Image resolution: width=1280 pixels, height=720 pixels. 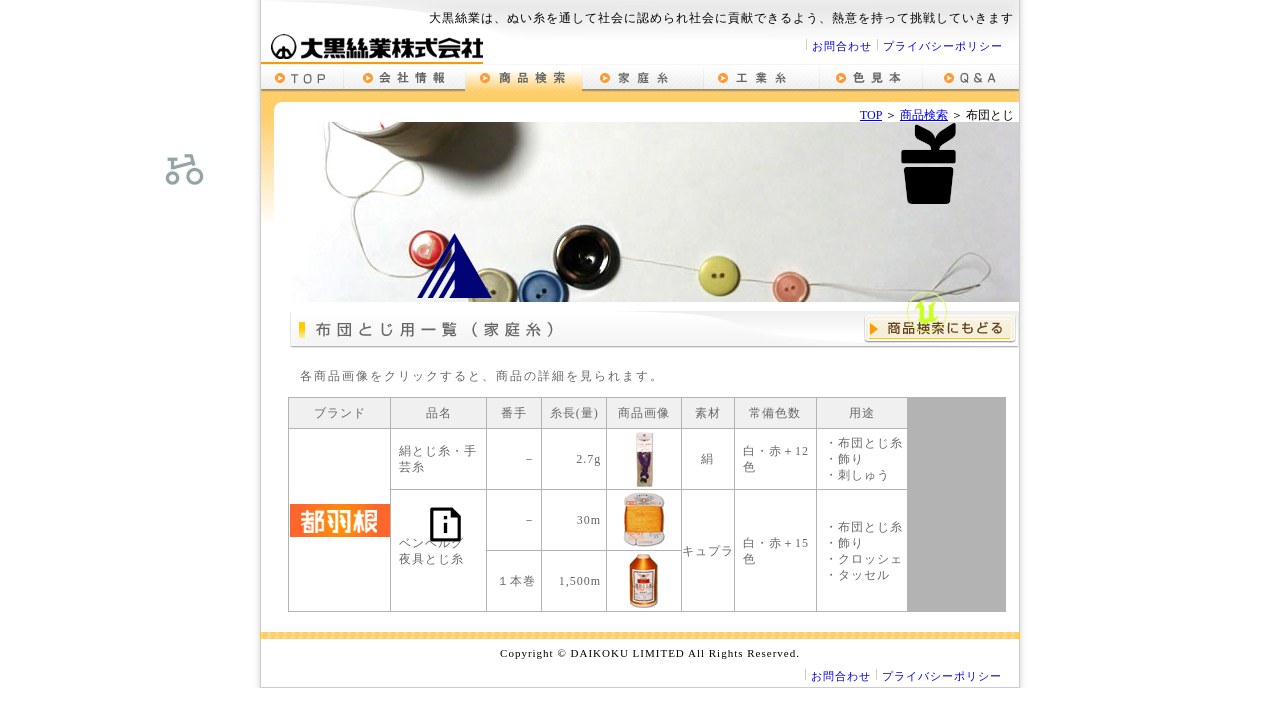 I want to click on unreal engine logo, so click(x=927, y=312).